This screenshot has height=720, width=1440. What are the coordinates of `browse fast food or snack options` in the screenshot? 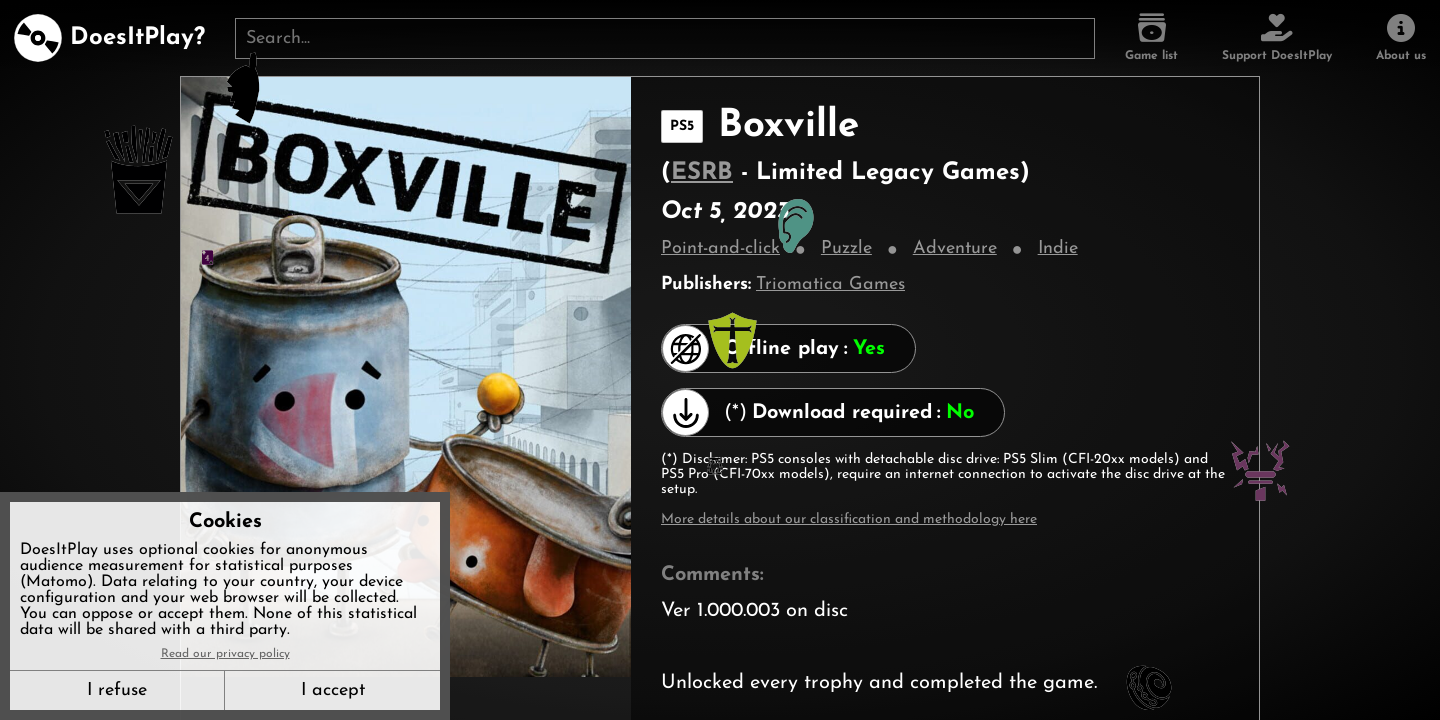 It's located at (139, 170).